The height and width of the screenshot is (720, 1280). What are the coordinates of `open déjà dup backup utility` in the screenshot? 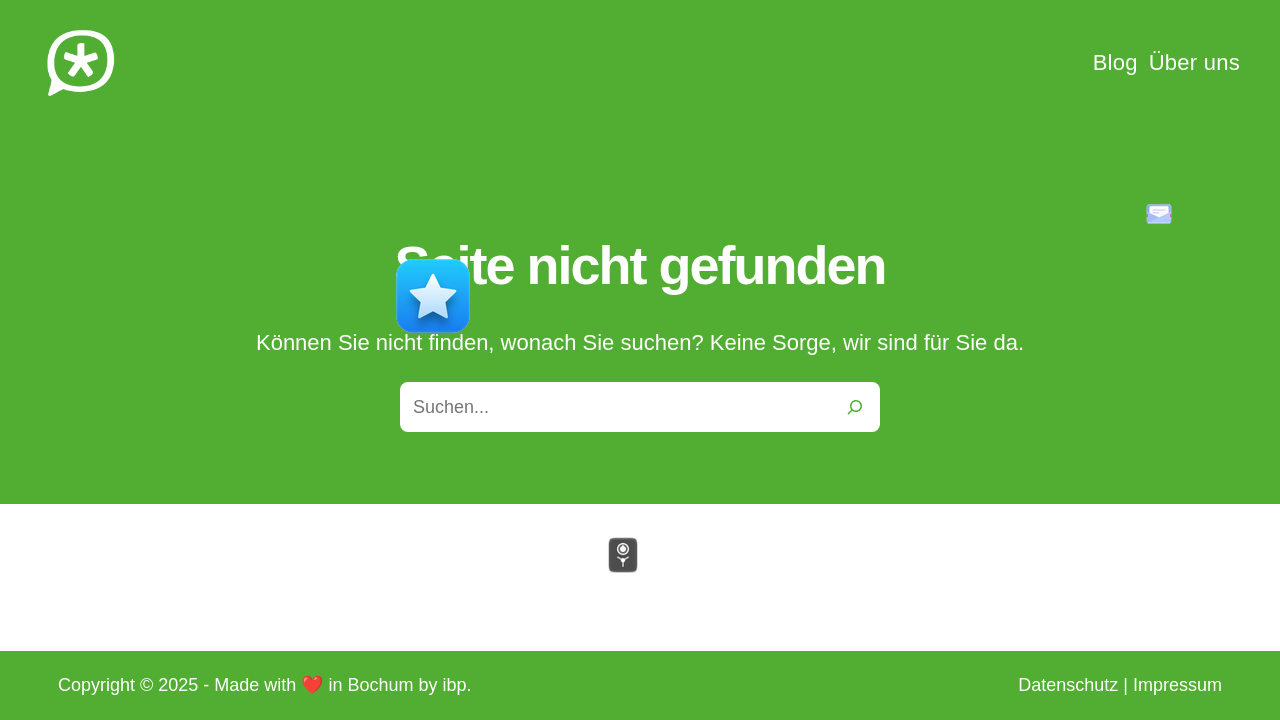 It's located at (623, 555).